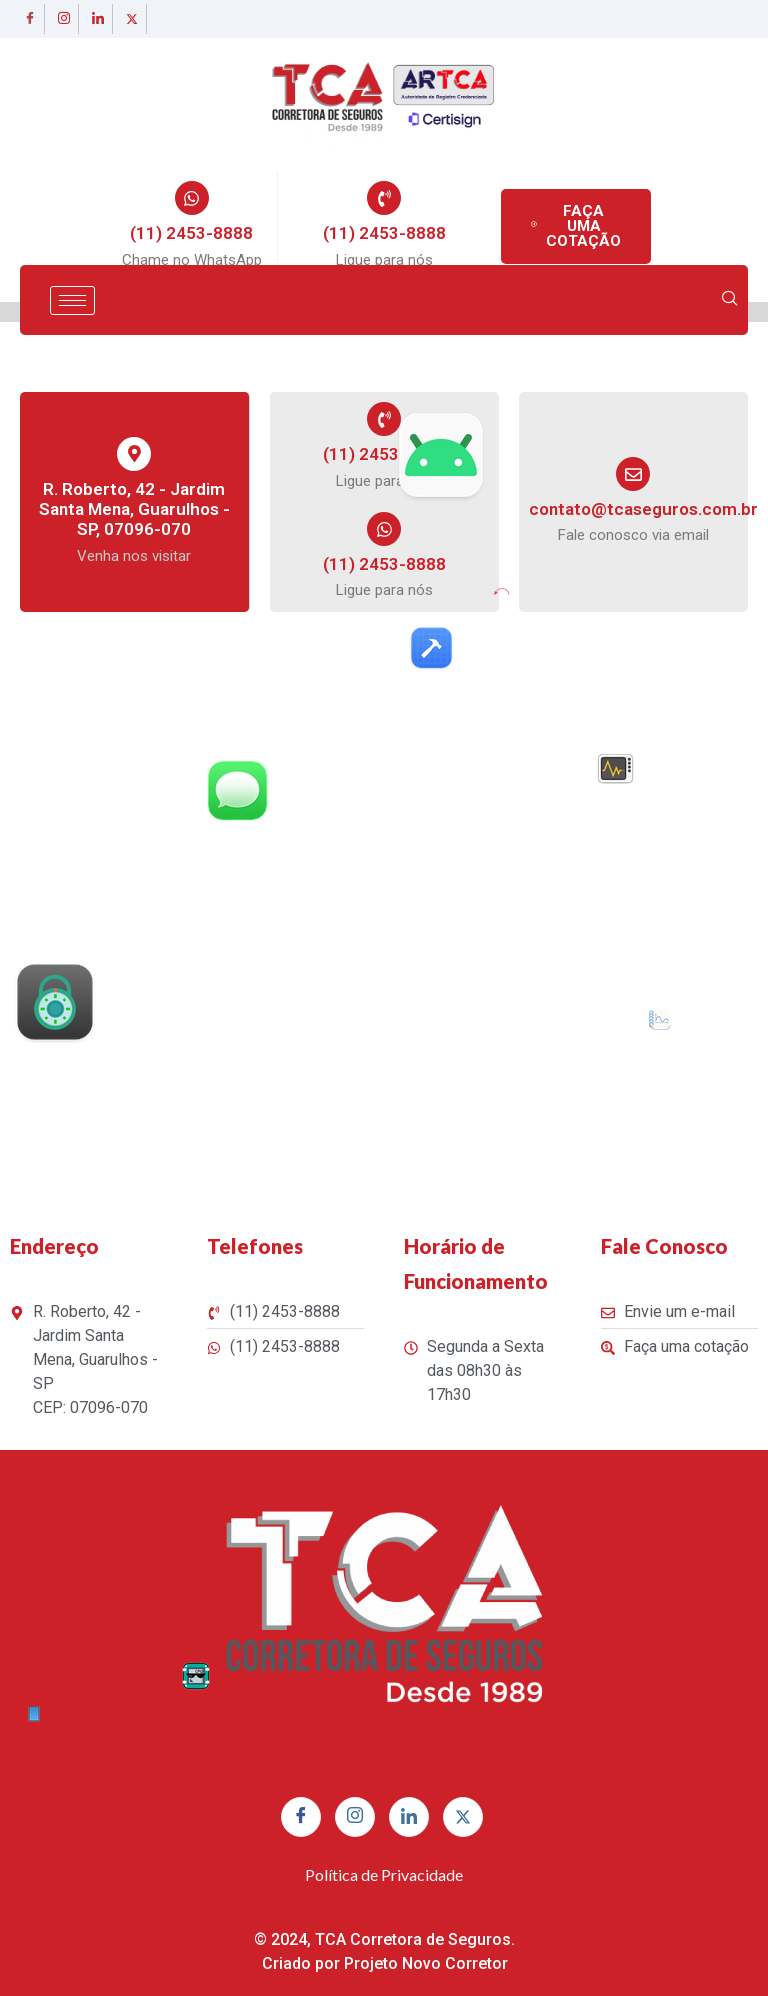  What do you see at coordinates (660, 1019) in the screenshot?
I see `open Graphs app for data visualization` at bounding box center [660, 1019].